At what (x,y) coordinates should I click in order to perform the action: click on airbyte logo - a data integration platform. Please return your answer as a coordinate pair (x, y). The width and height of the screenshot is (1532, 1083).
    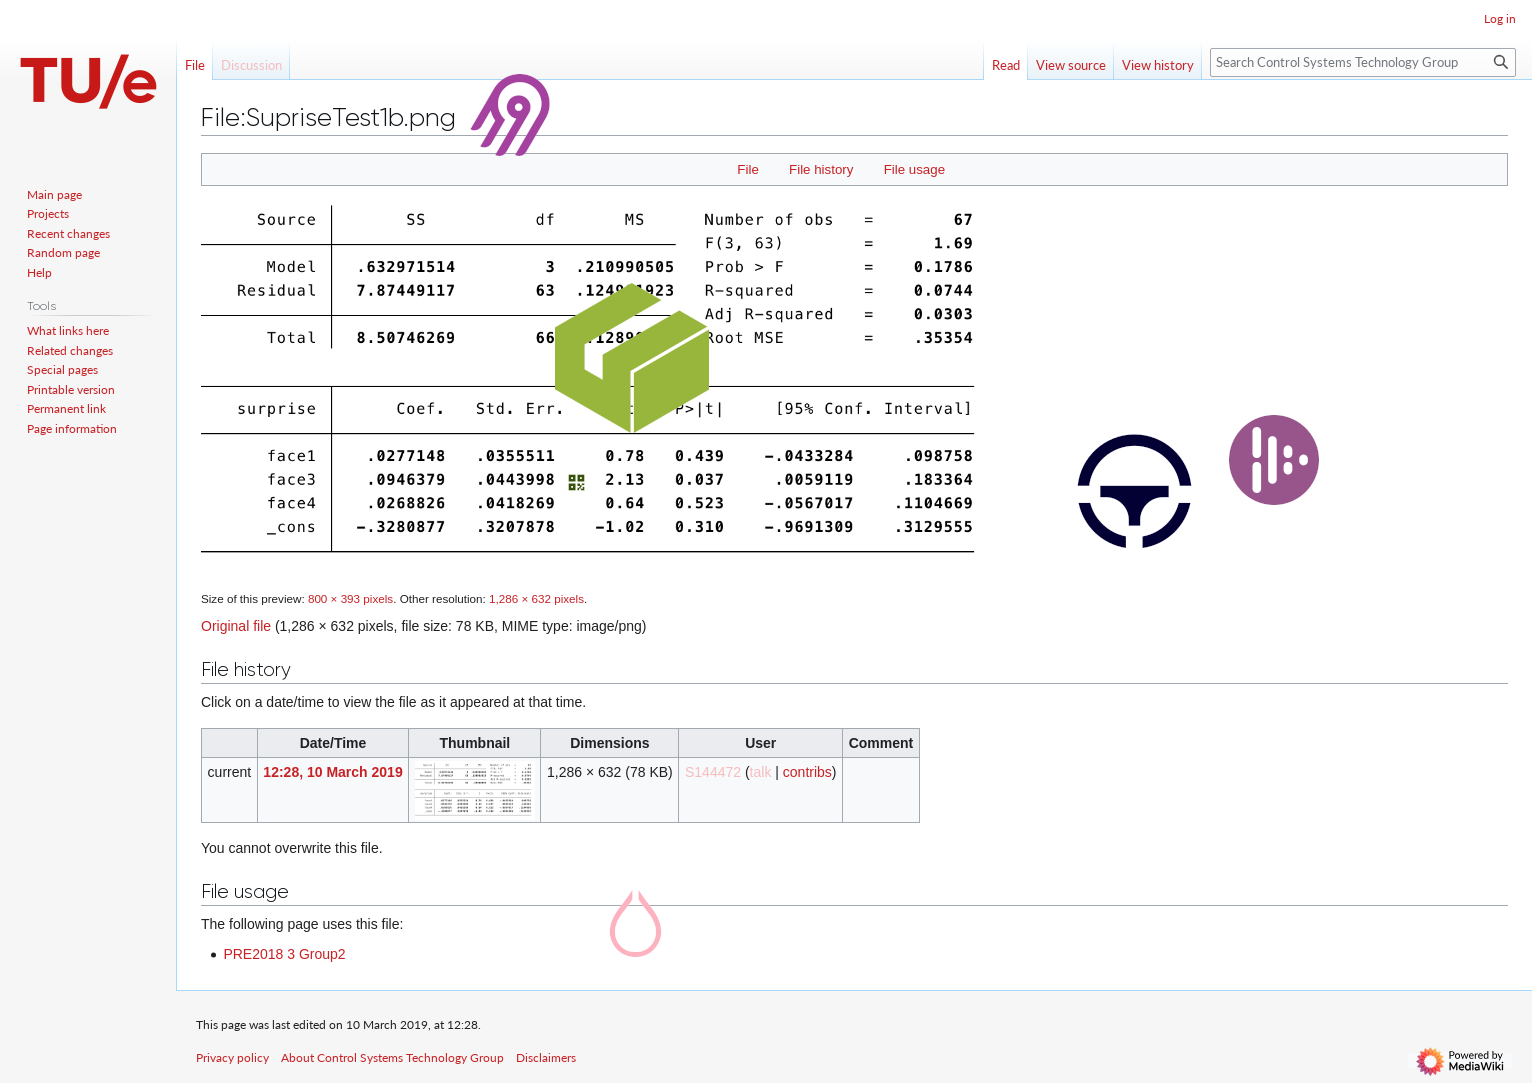
    Looking at the image, I should click on (510, 115).